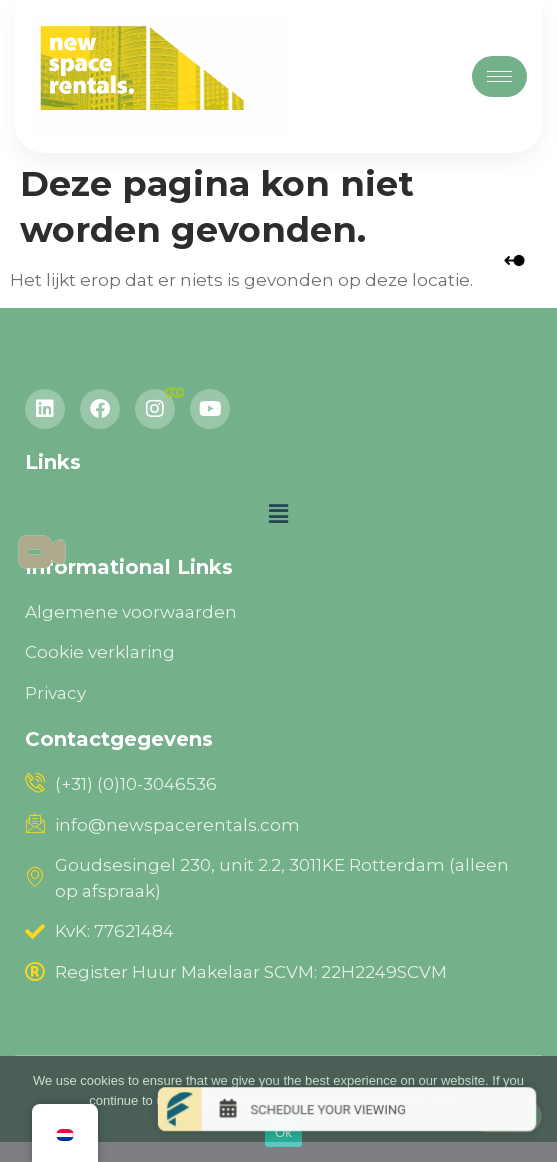  I want to click on copy or share a link, so click(174, 392).